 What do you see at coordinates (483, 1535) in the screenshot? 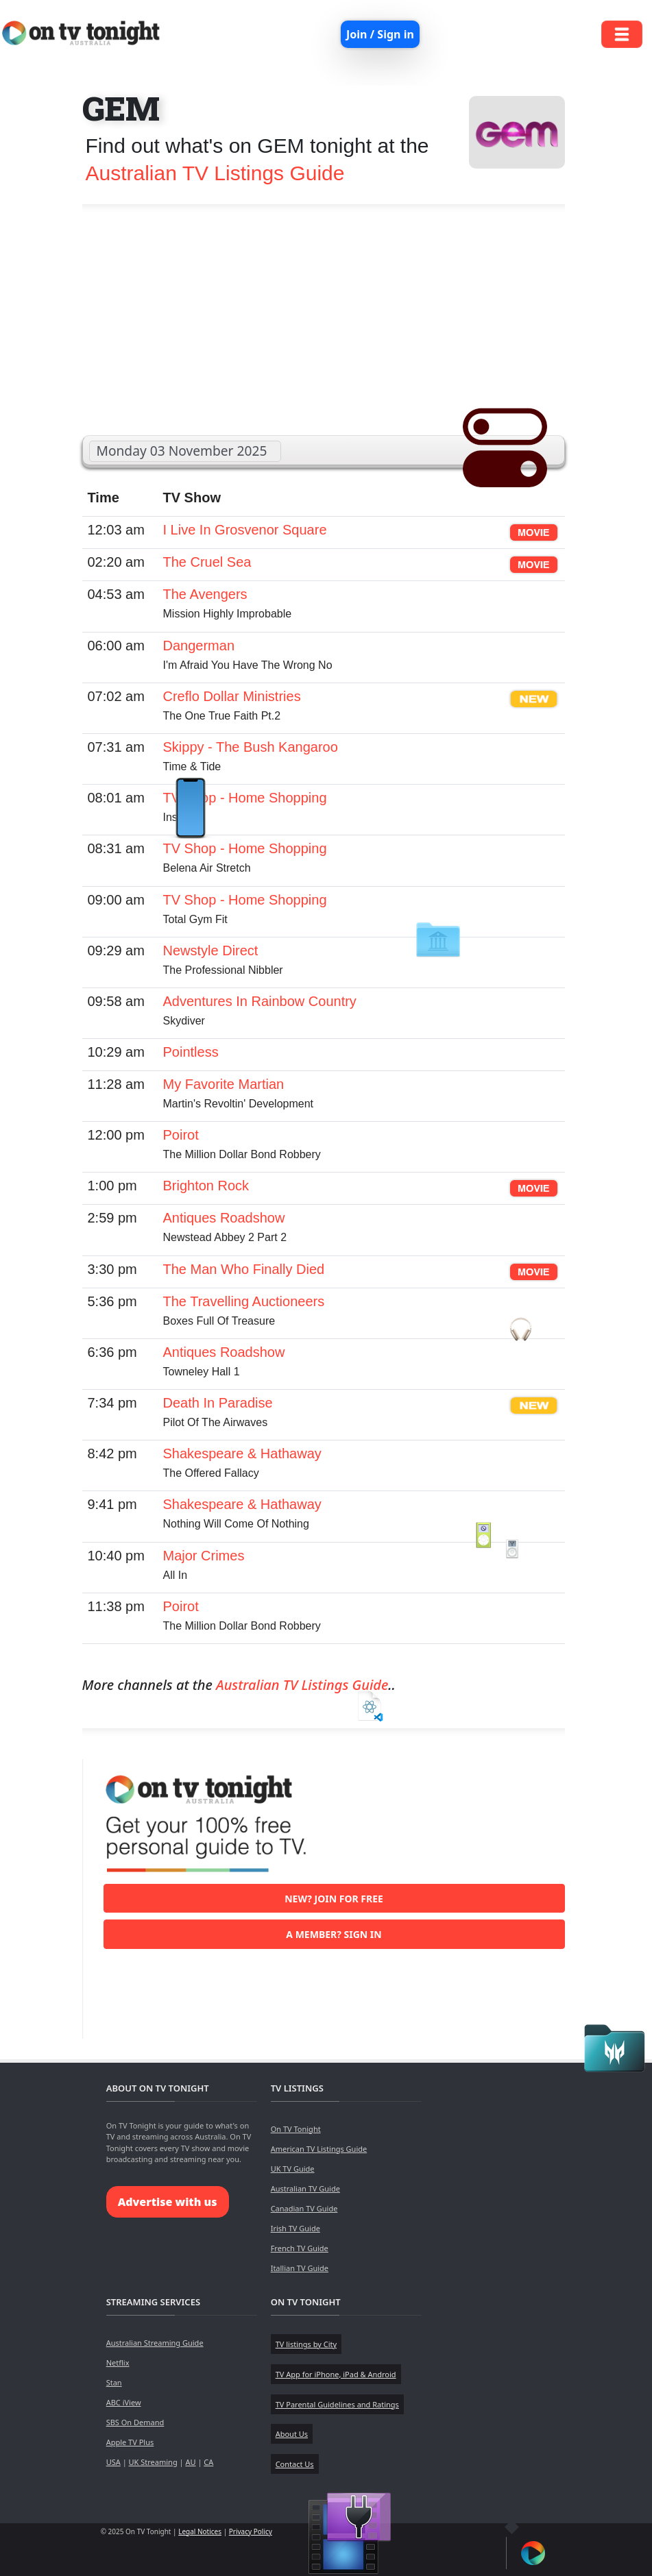
I see `iPod mini device connected in green color` at bounding box center [483, 1535].